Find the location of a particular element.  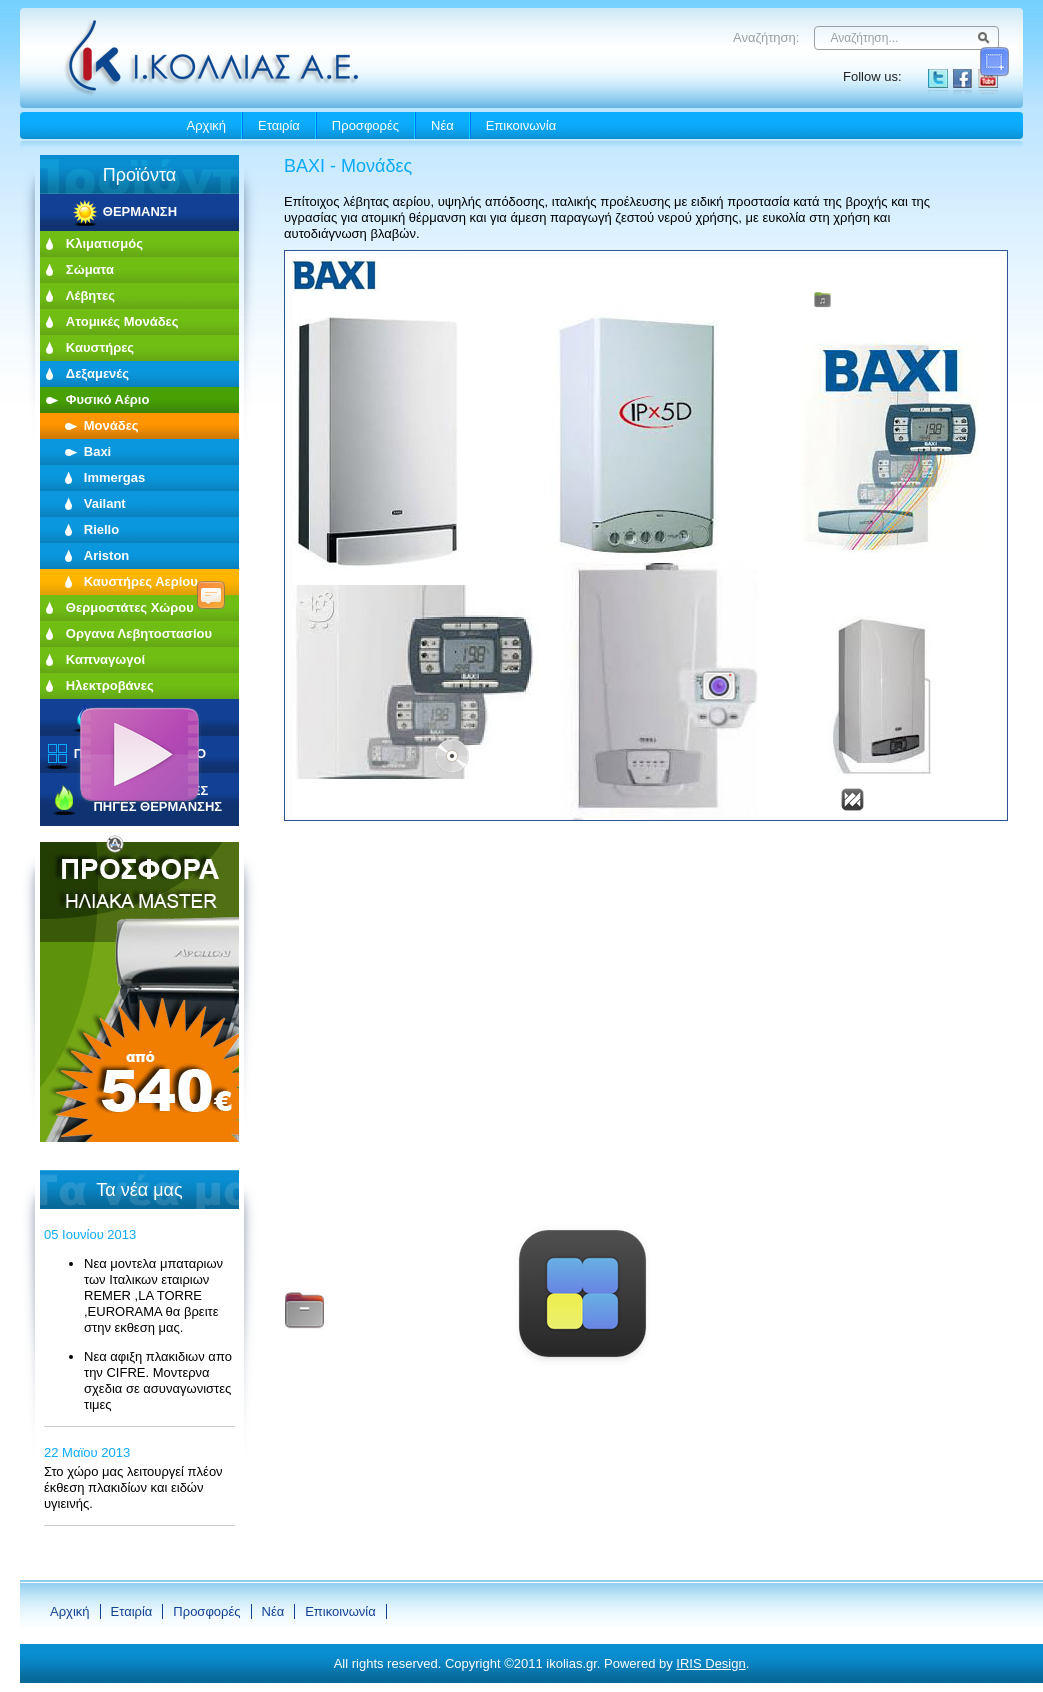

launch swell foop puzzle game is located at coordinates (582, 1293).